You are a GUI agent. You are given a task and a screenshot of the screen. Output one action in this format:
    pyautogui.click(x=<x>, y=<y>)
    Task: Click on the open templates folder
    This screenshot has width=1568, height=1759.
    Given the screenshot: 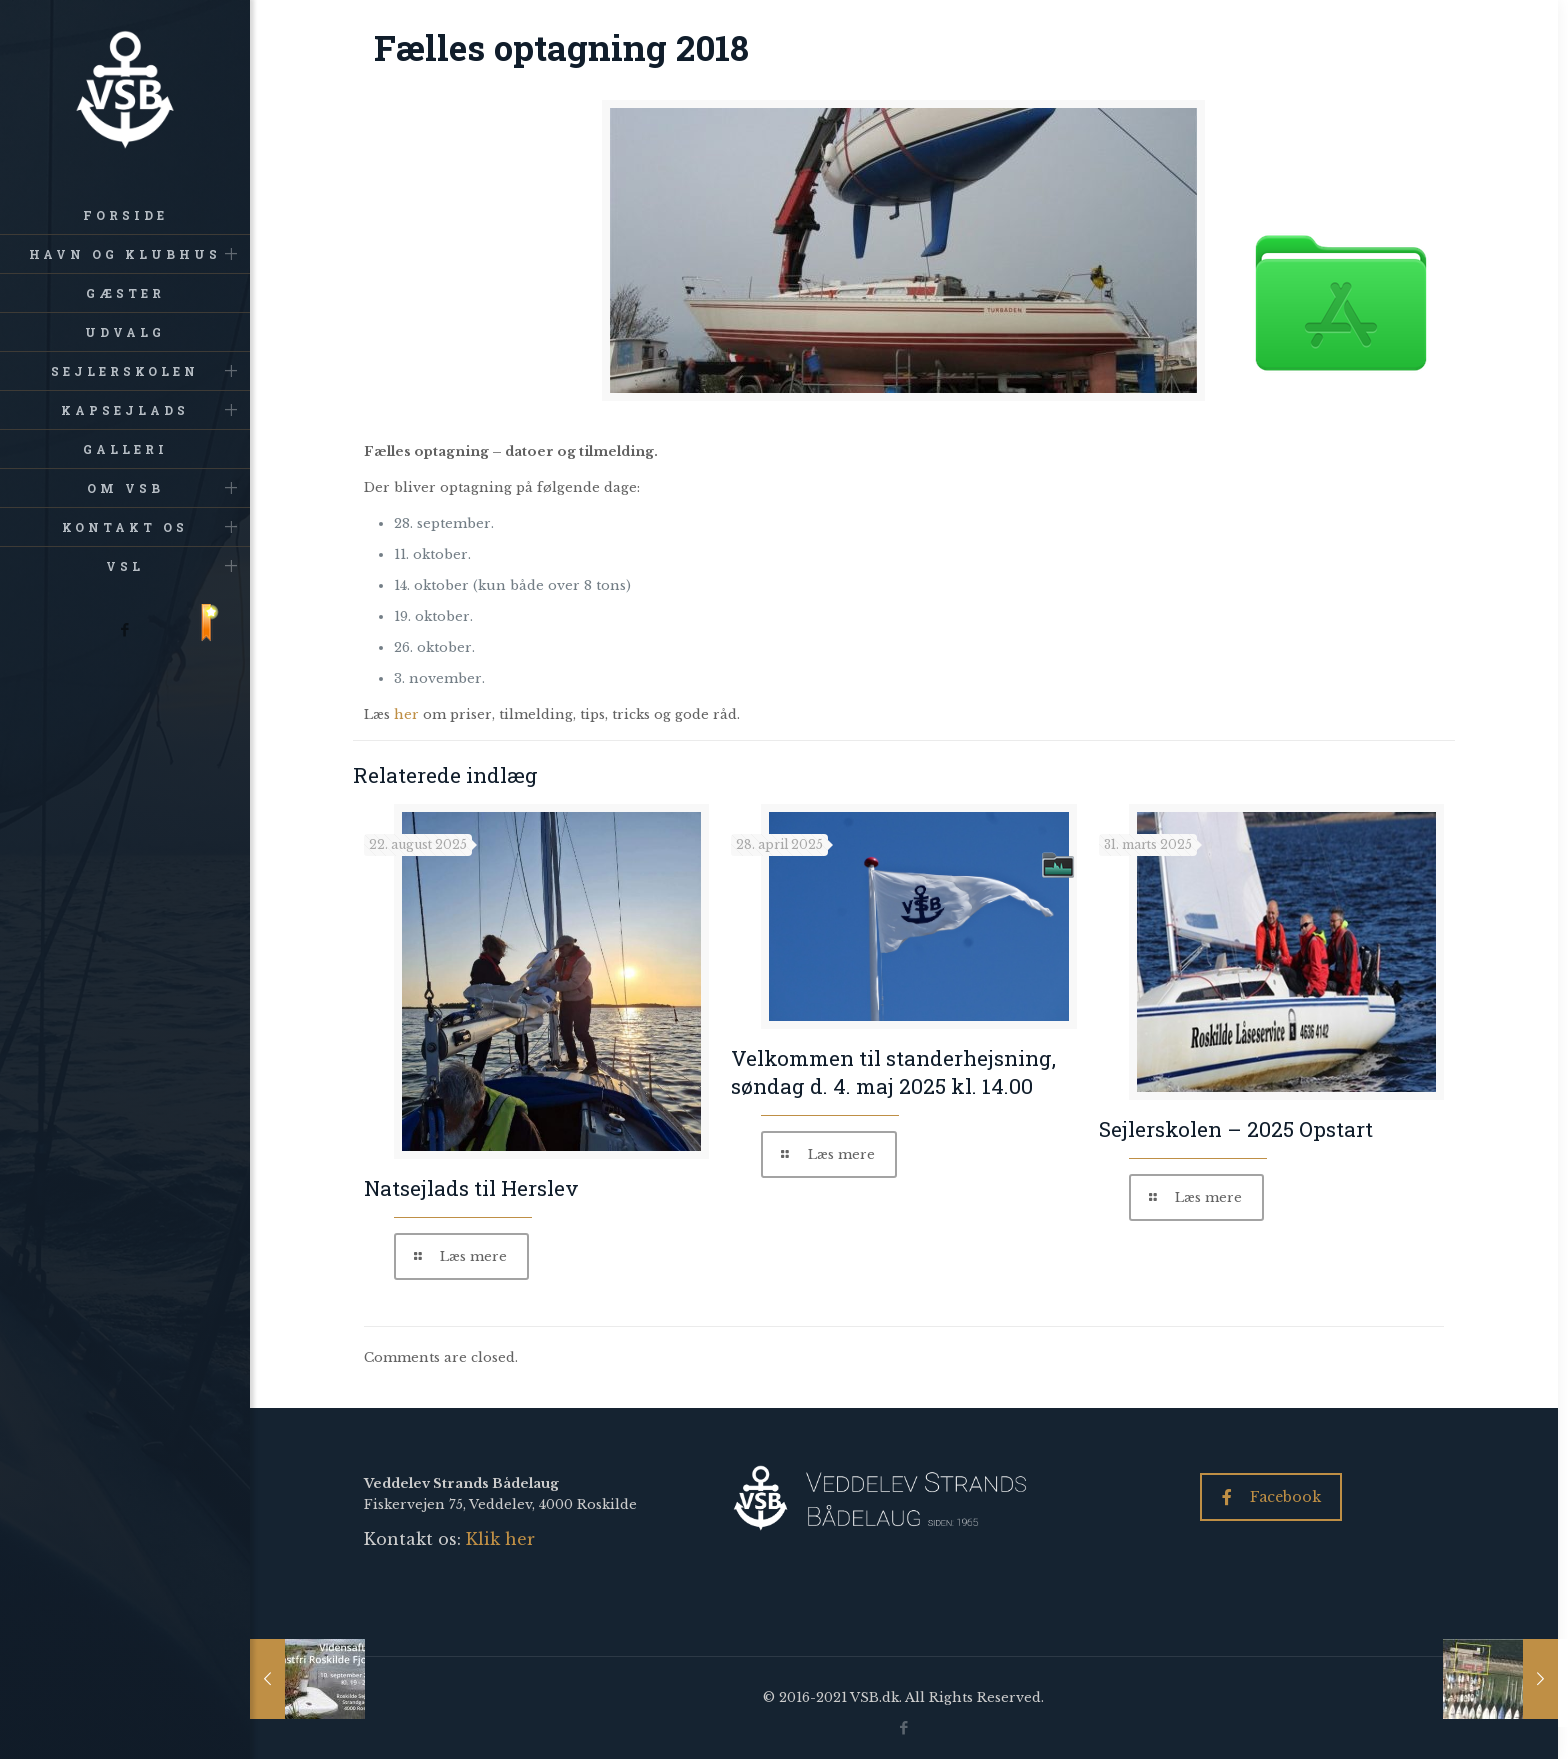 What is the action you would take?
    pyautogui.click(x=1341, y=303)
    